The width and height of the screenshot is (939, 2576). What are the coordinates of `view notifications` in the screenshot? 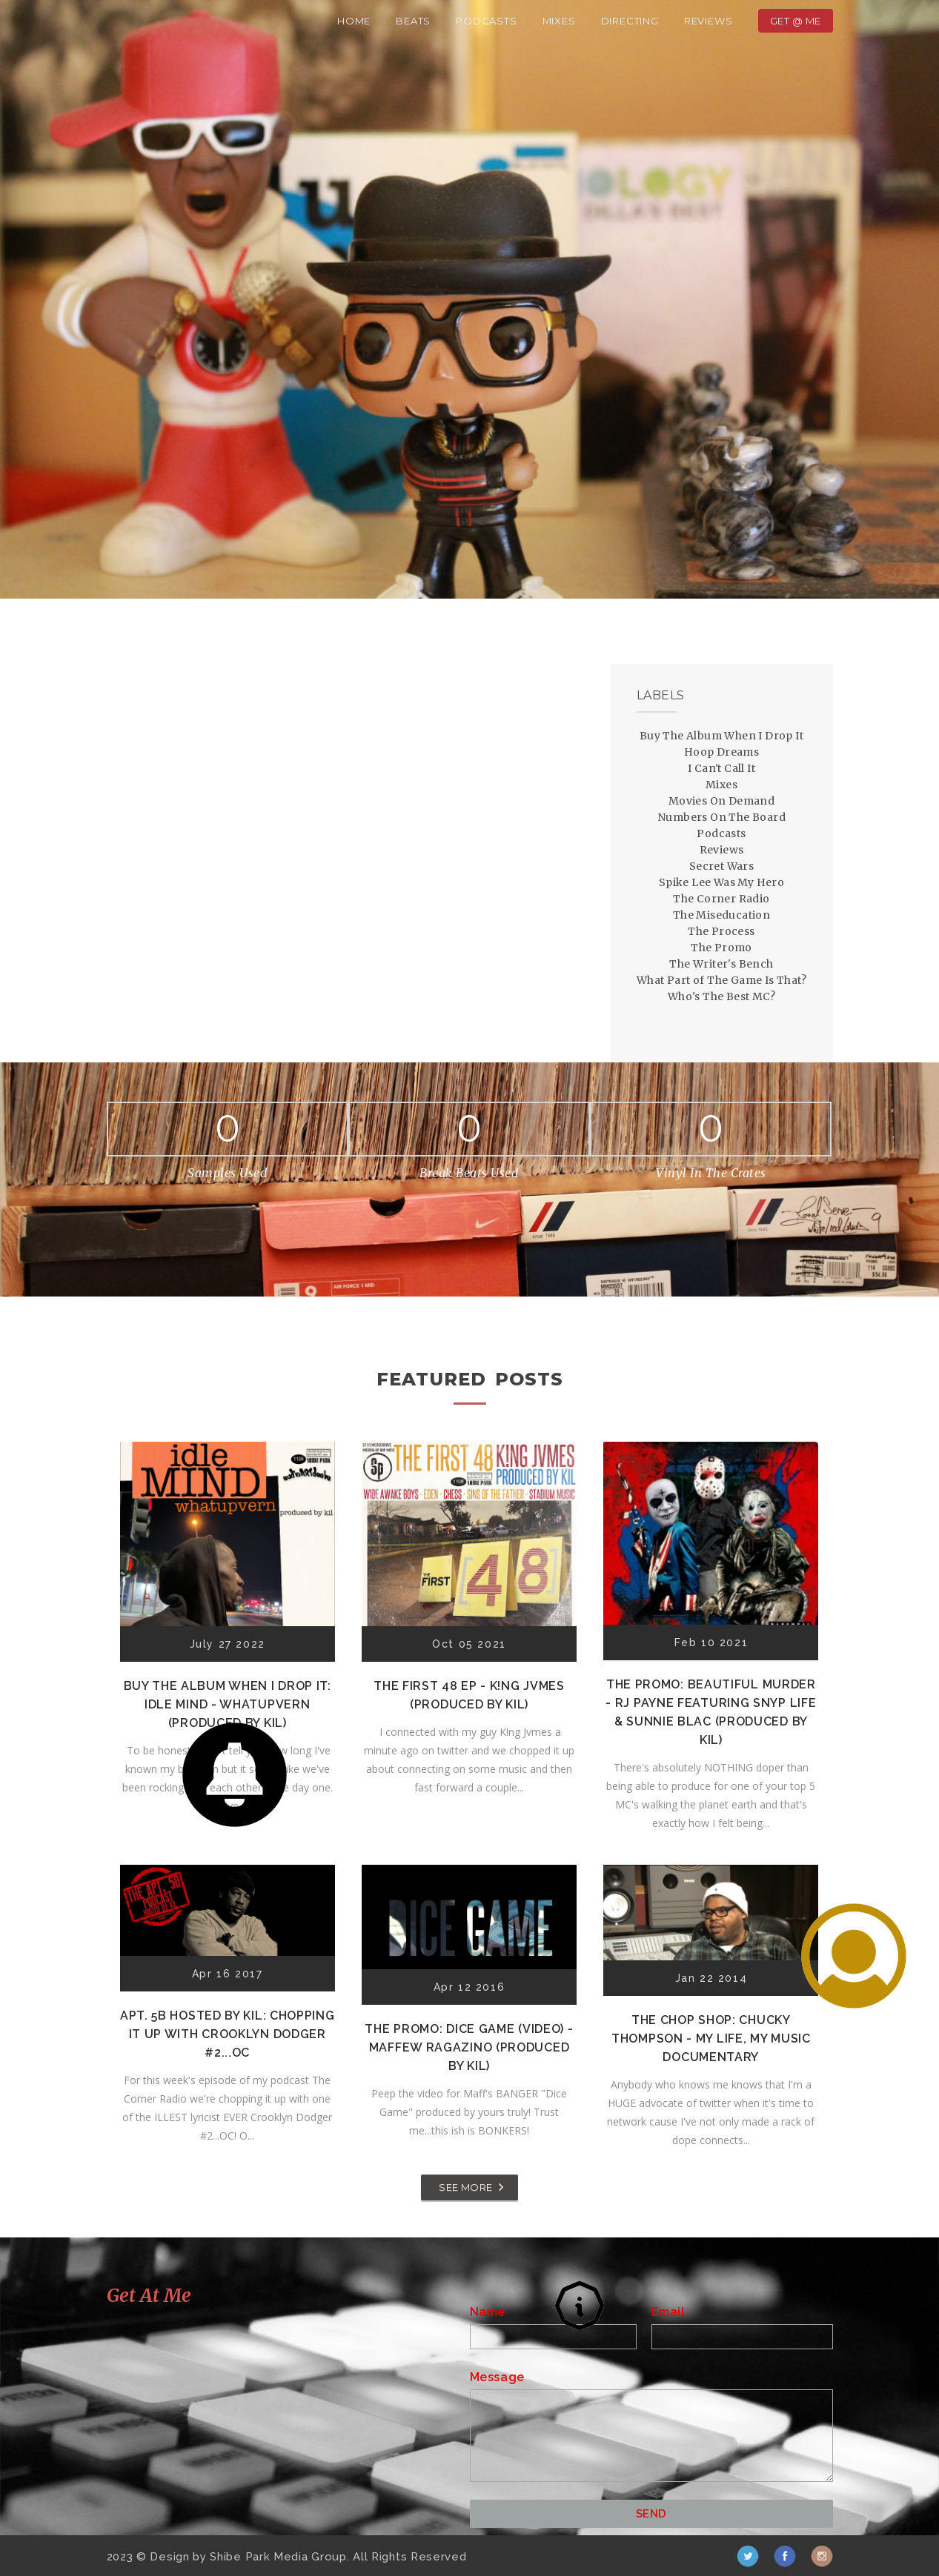 It's located at (234, 1774).